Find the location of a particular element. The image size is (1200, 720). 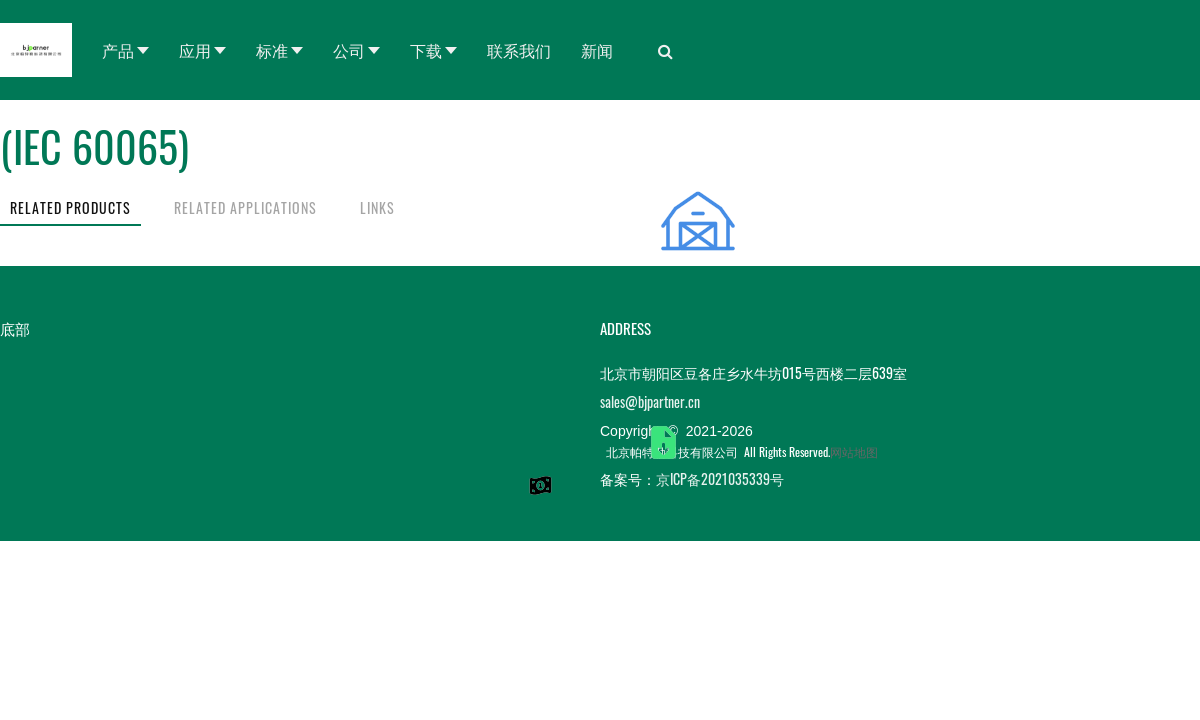

download a file is located at coordinates (663, 442).